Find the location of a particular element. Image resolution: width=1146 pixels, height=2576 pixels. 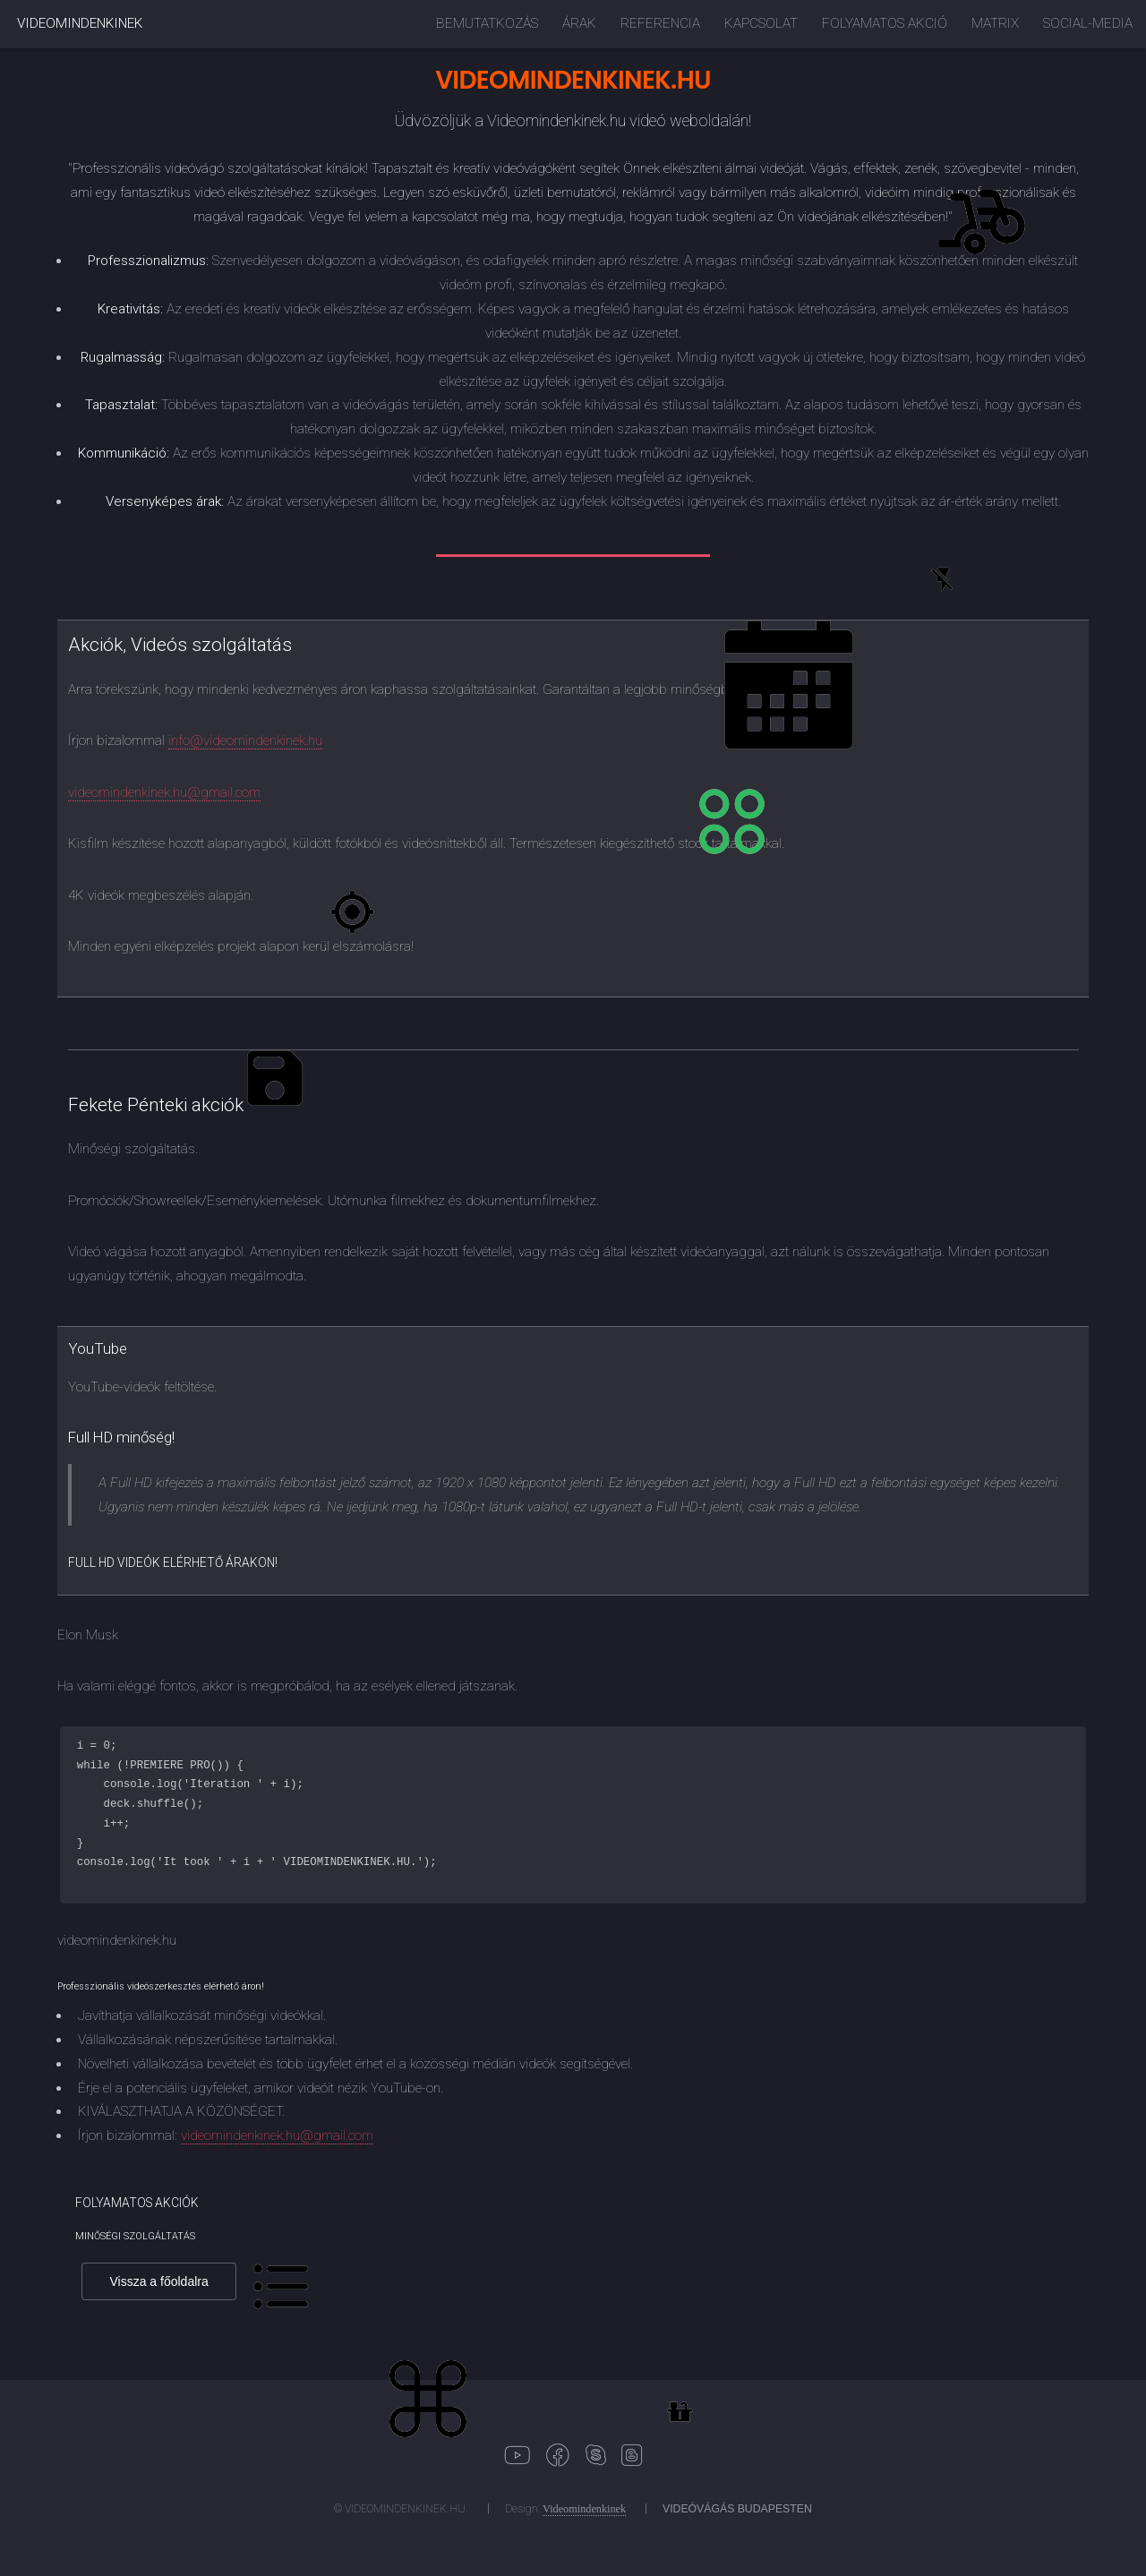

view your calendar is located at coordinates (789, 685).